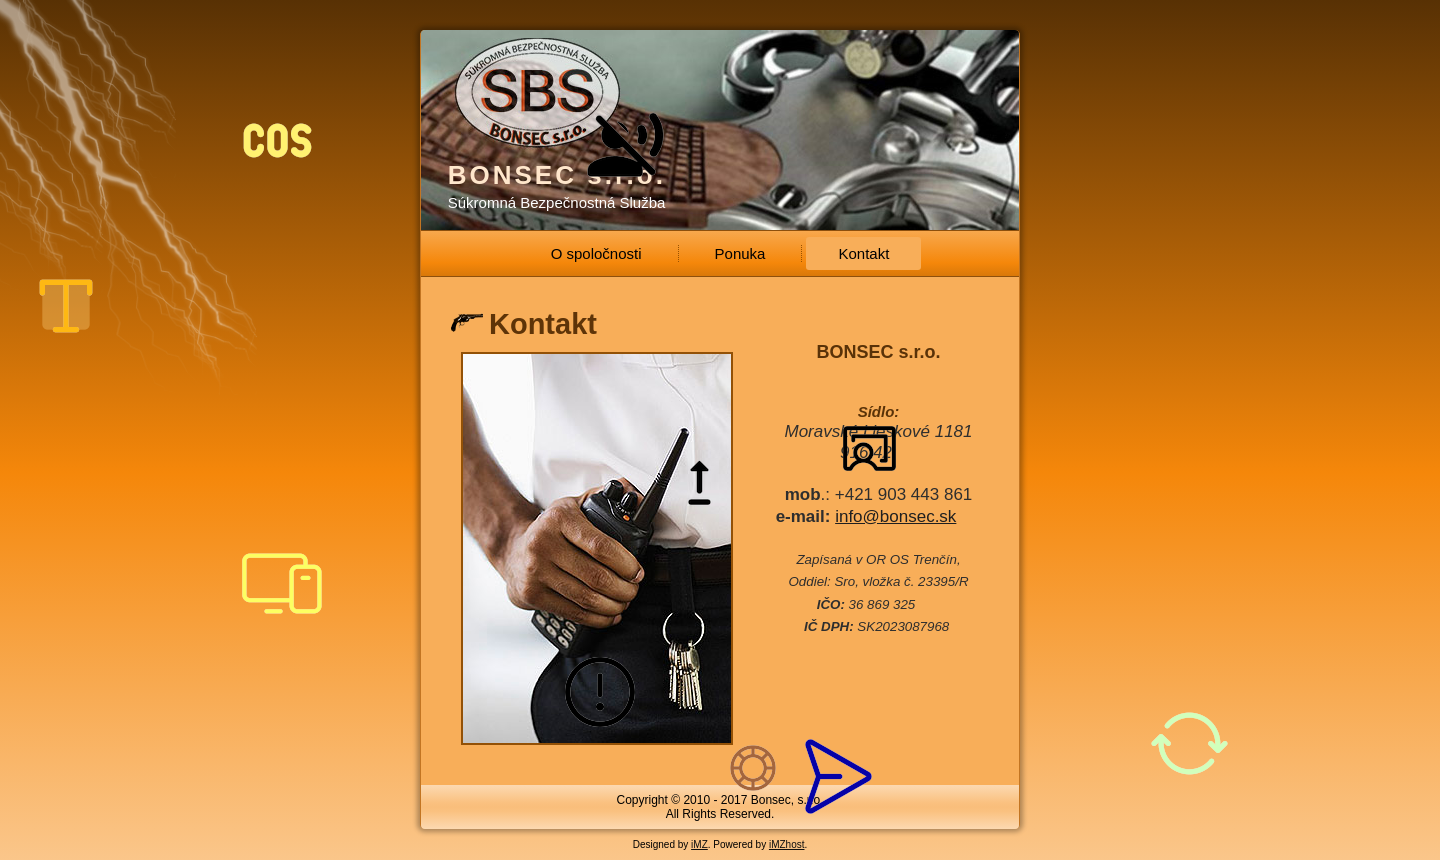 The image size is (1440, 860). I want to click on access teaching or presentation mode, so click(869, 448).